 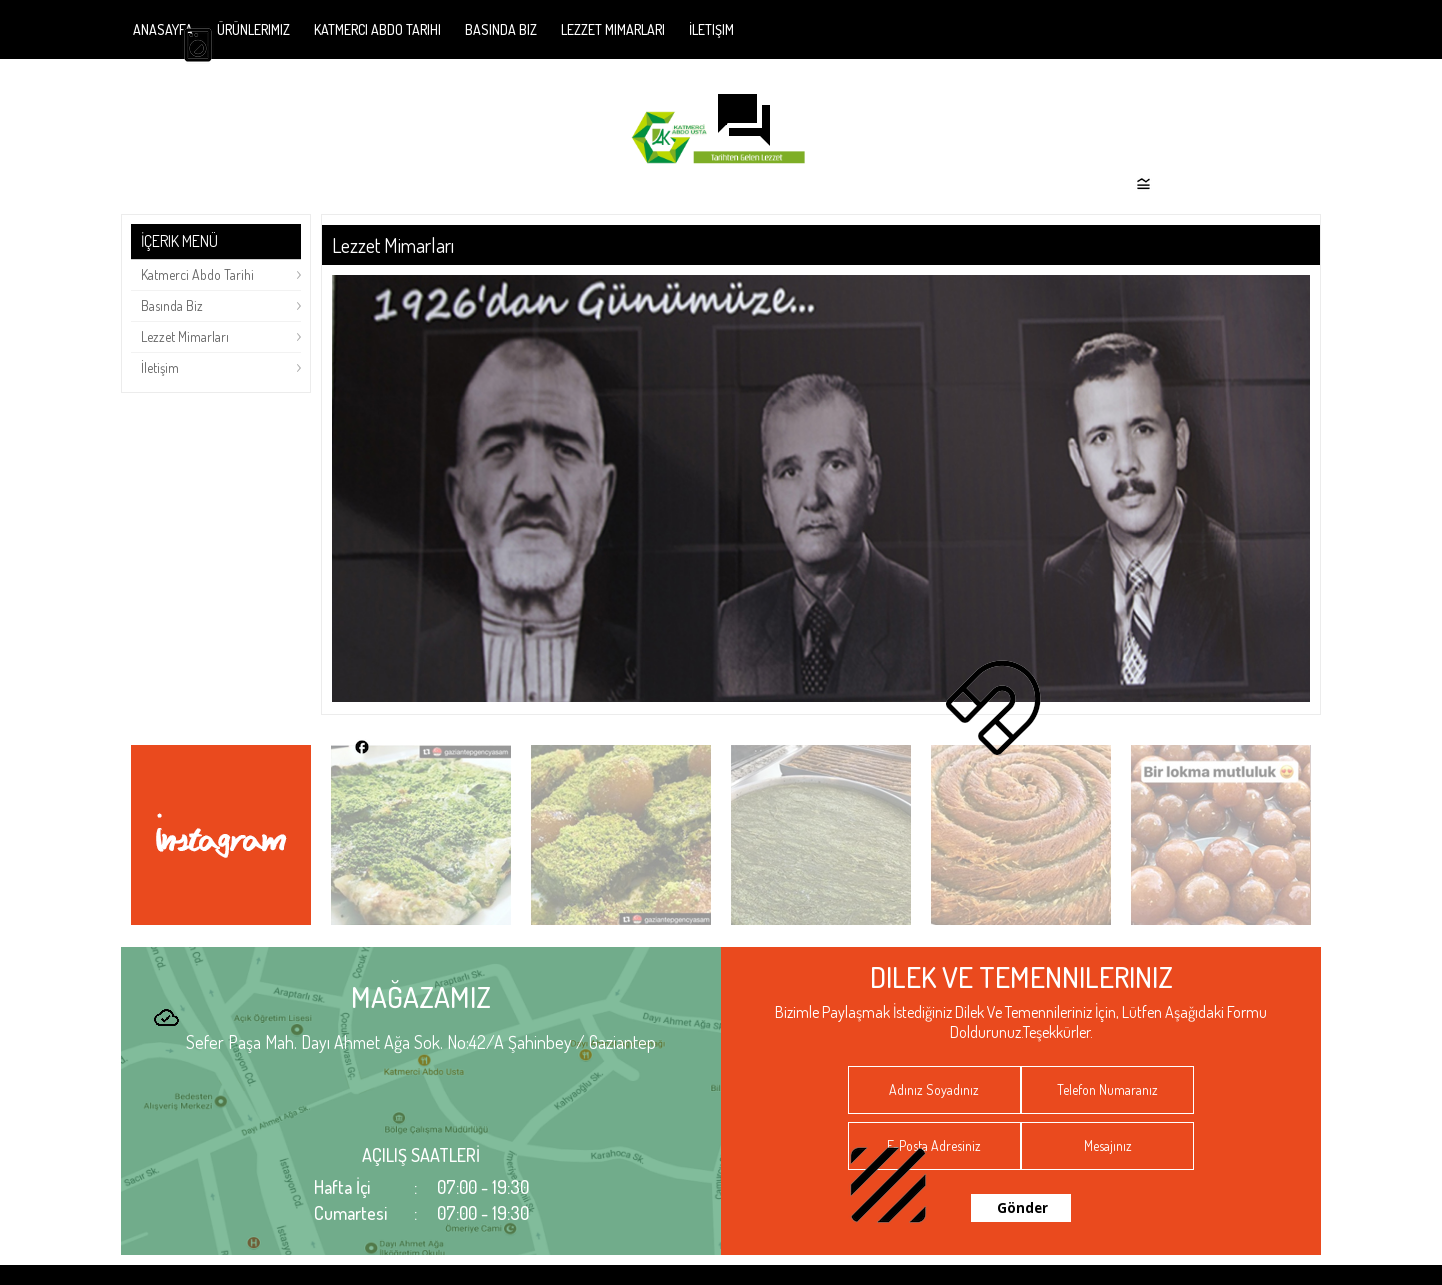 I want to click on toggle chart legend visibility, so click(x=1143, y=183).